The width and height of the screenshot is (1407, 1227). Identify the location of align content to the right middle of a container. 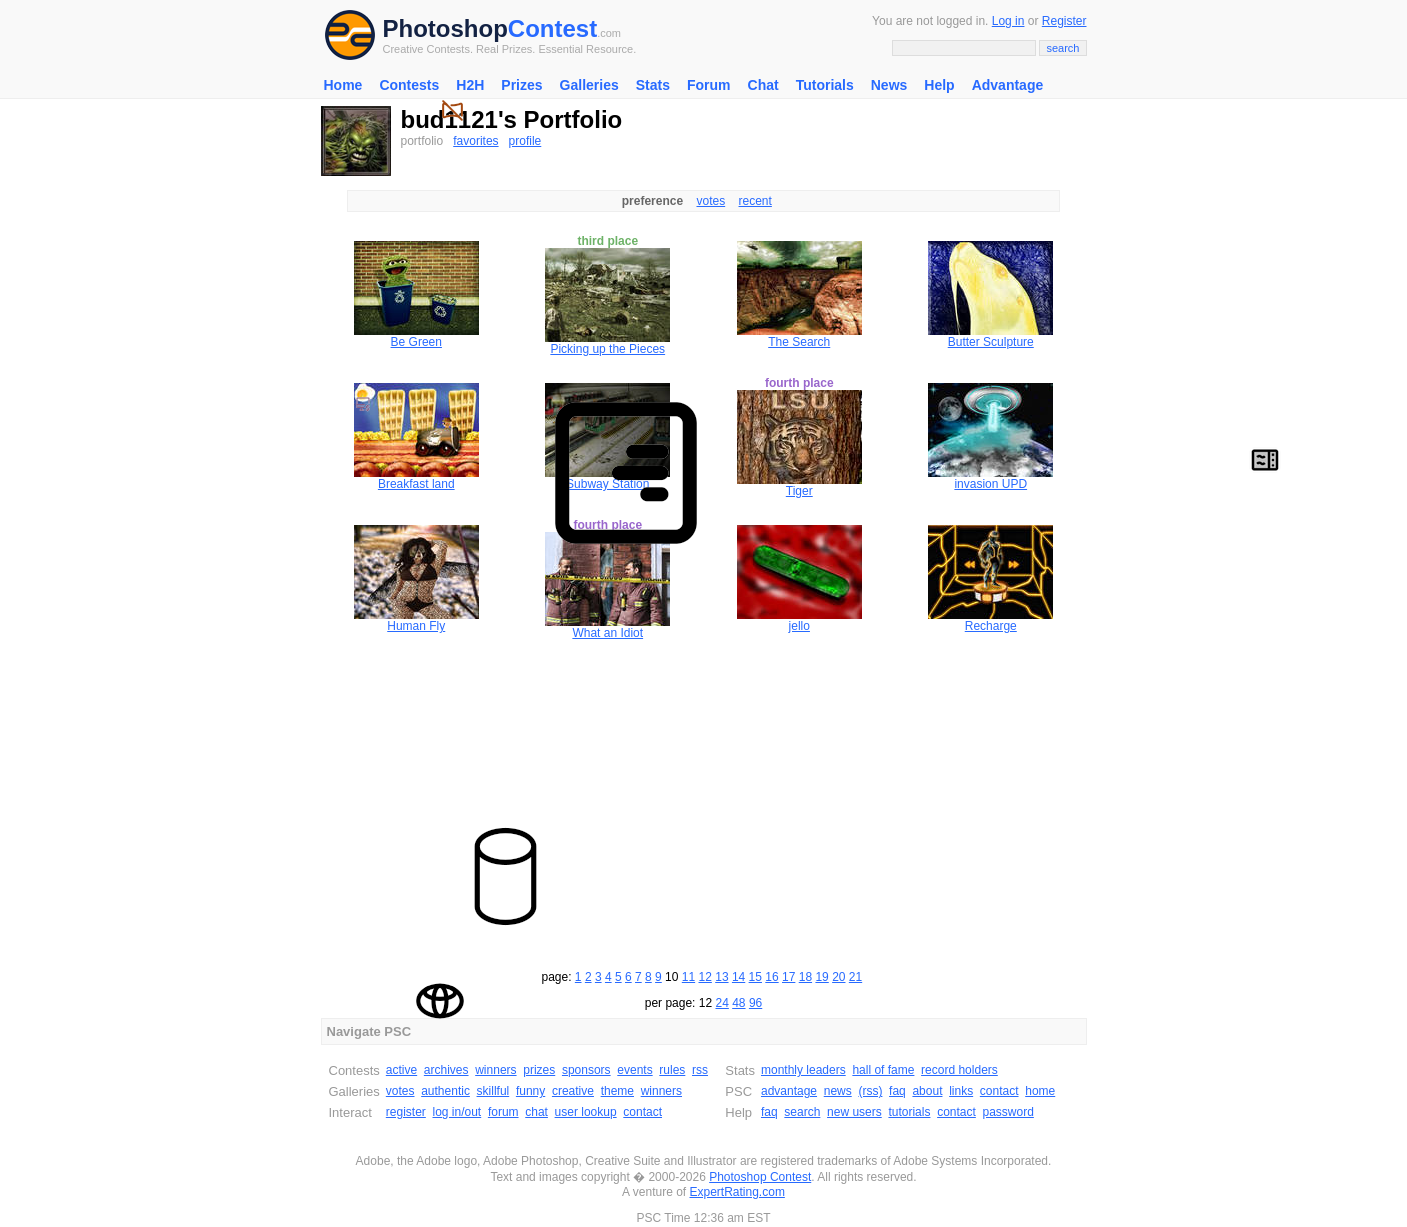
(626, 473).